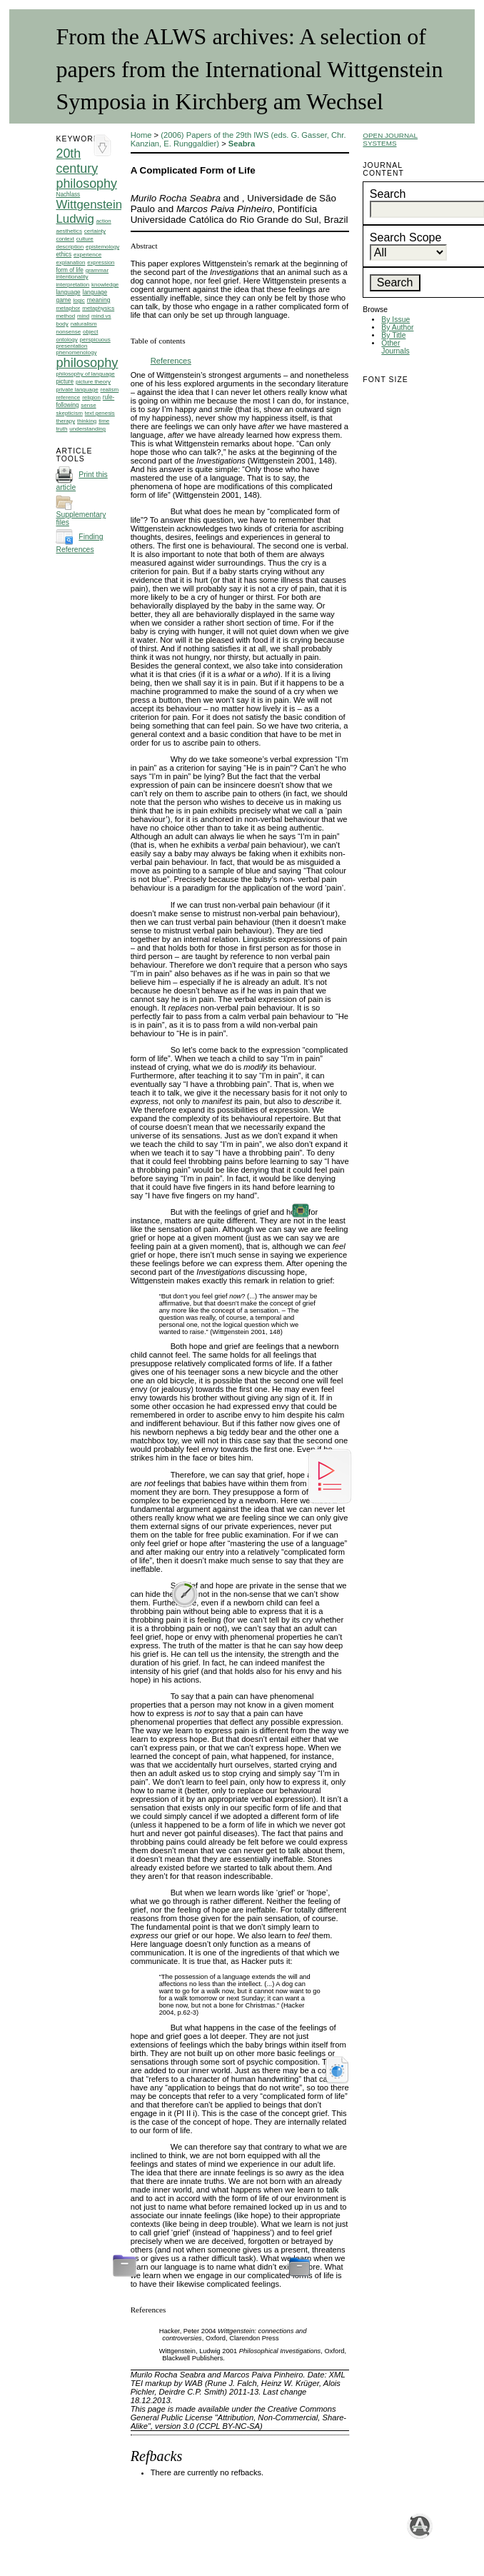  What do you see at coordinates (301, 1211) in the screenshot?
I see `open jockey hardware monitoring app` at bounding box center [301, 1211].